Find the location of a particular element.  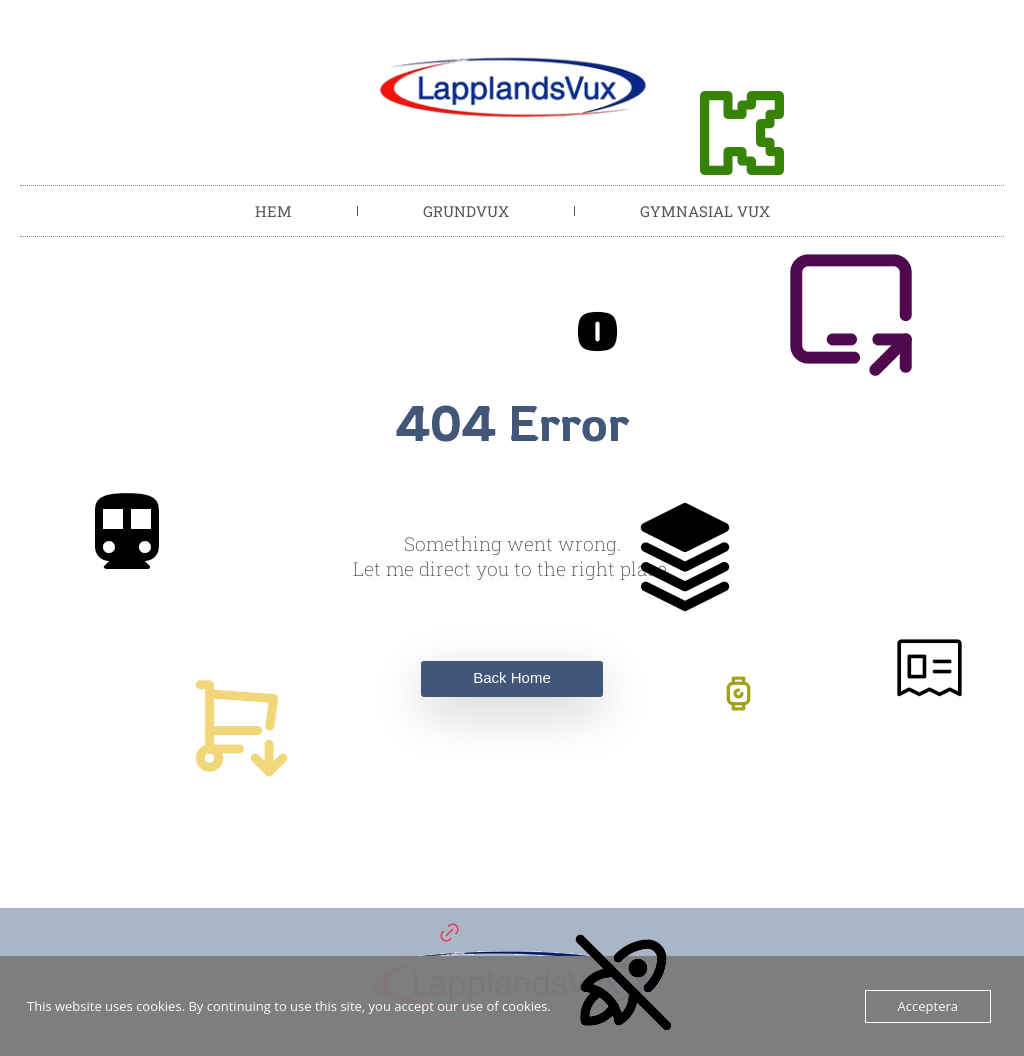

disable quick launch or boost feature is located at coordinates (623, 982).